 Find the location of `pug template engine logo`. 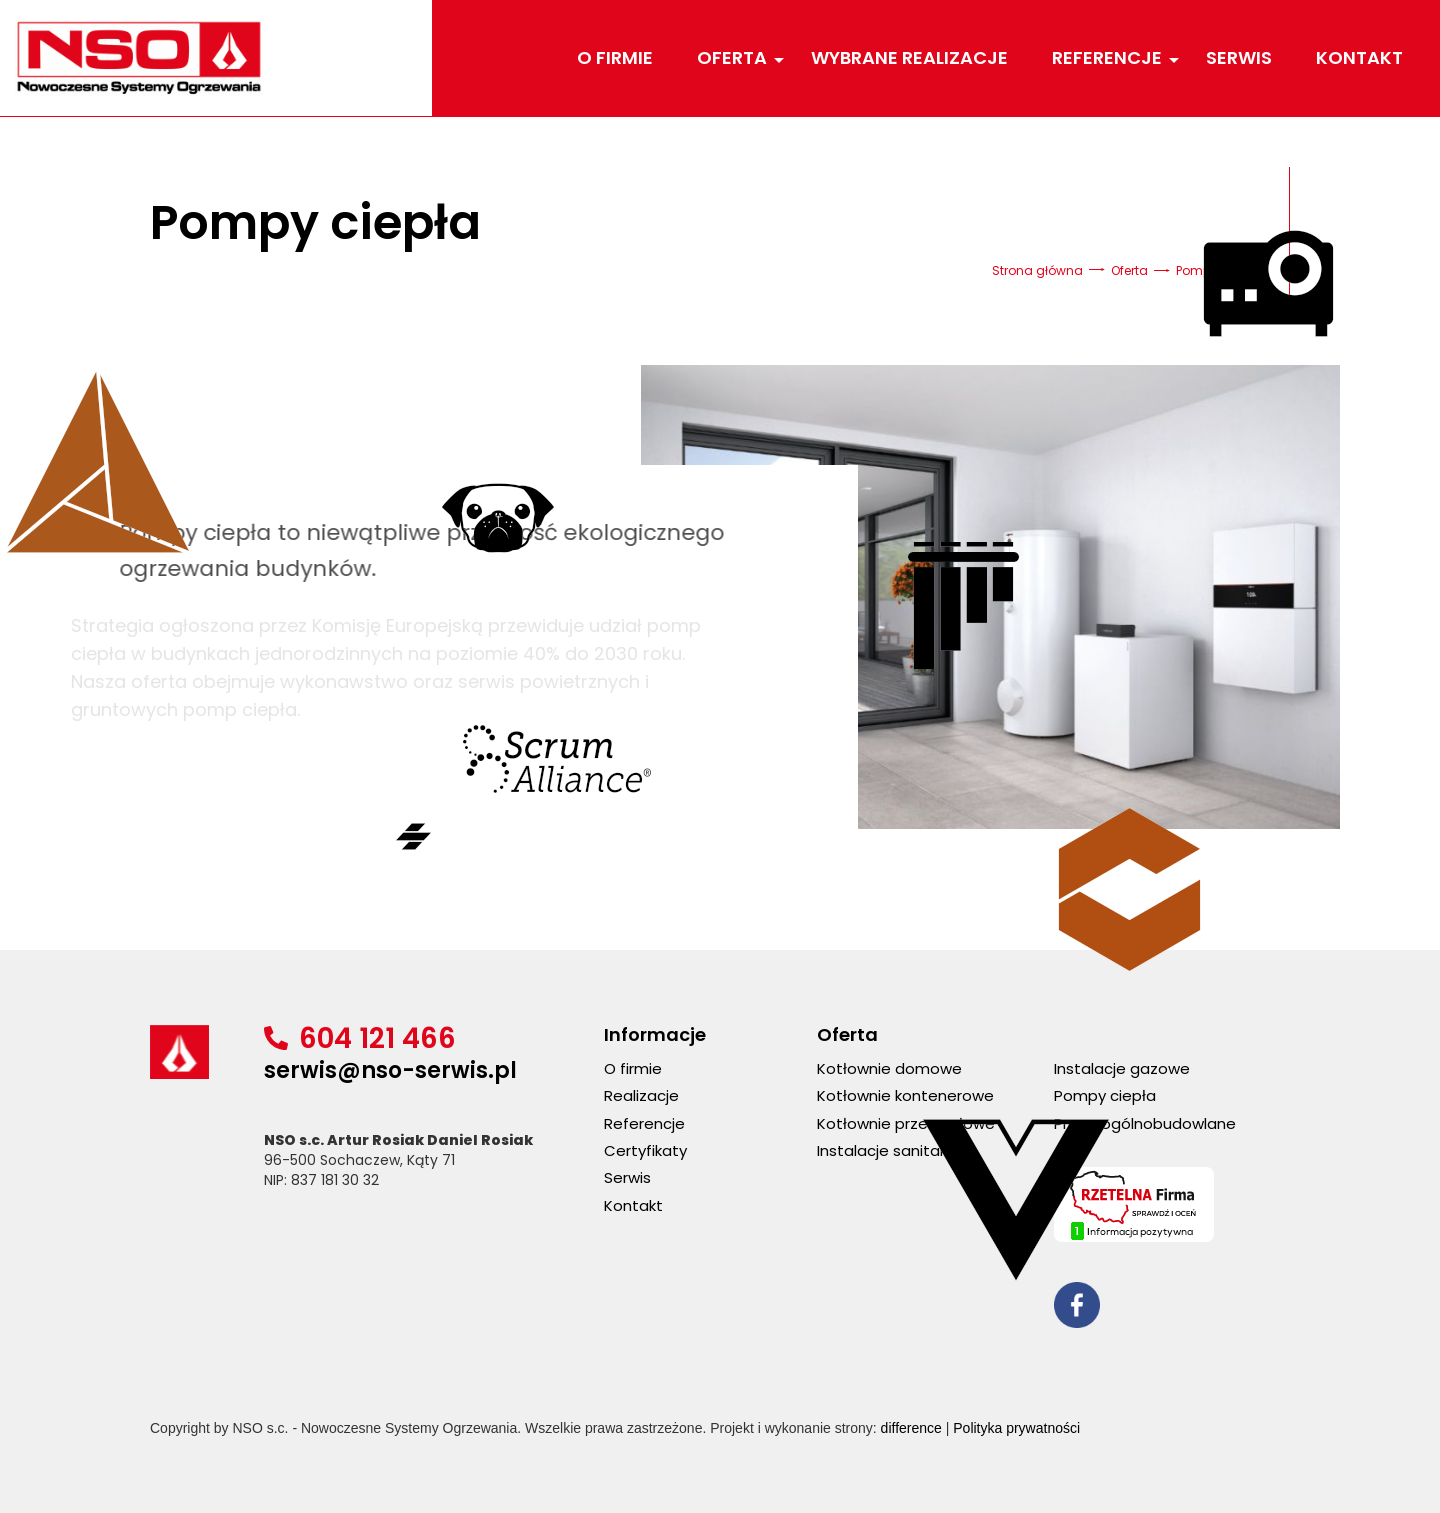

pug template engine logo is located at coordinates (498, 518).